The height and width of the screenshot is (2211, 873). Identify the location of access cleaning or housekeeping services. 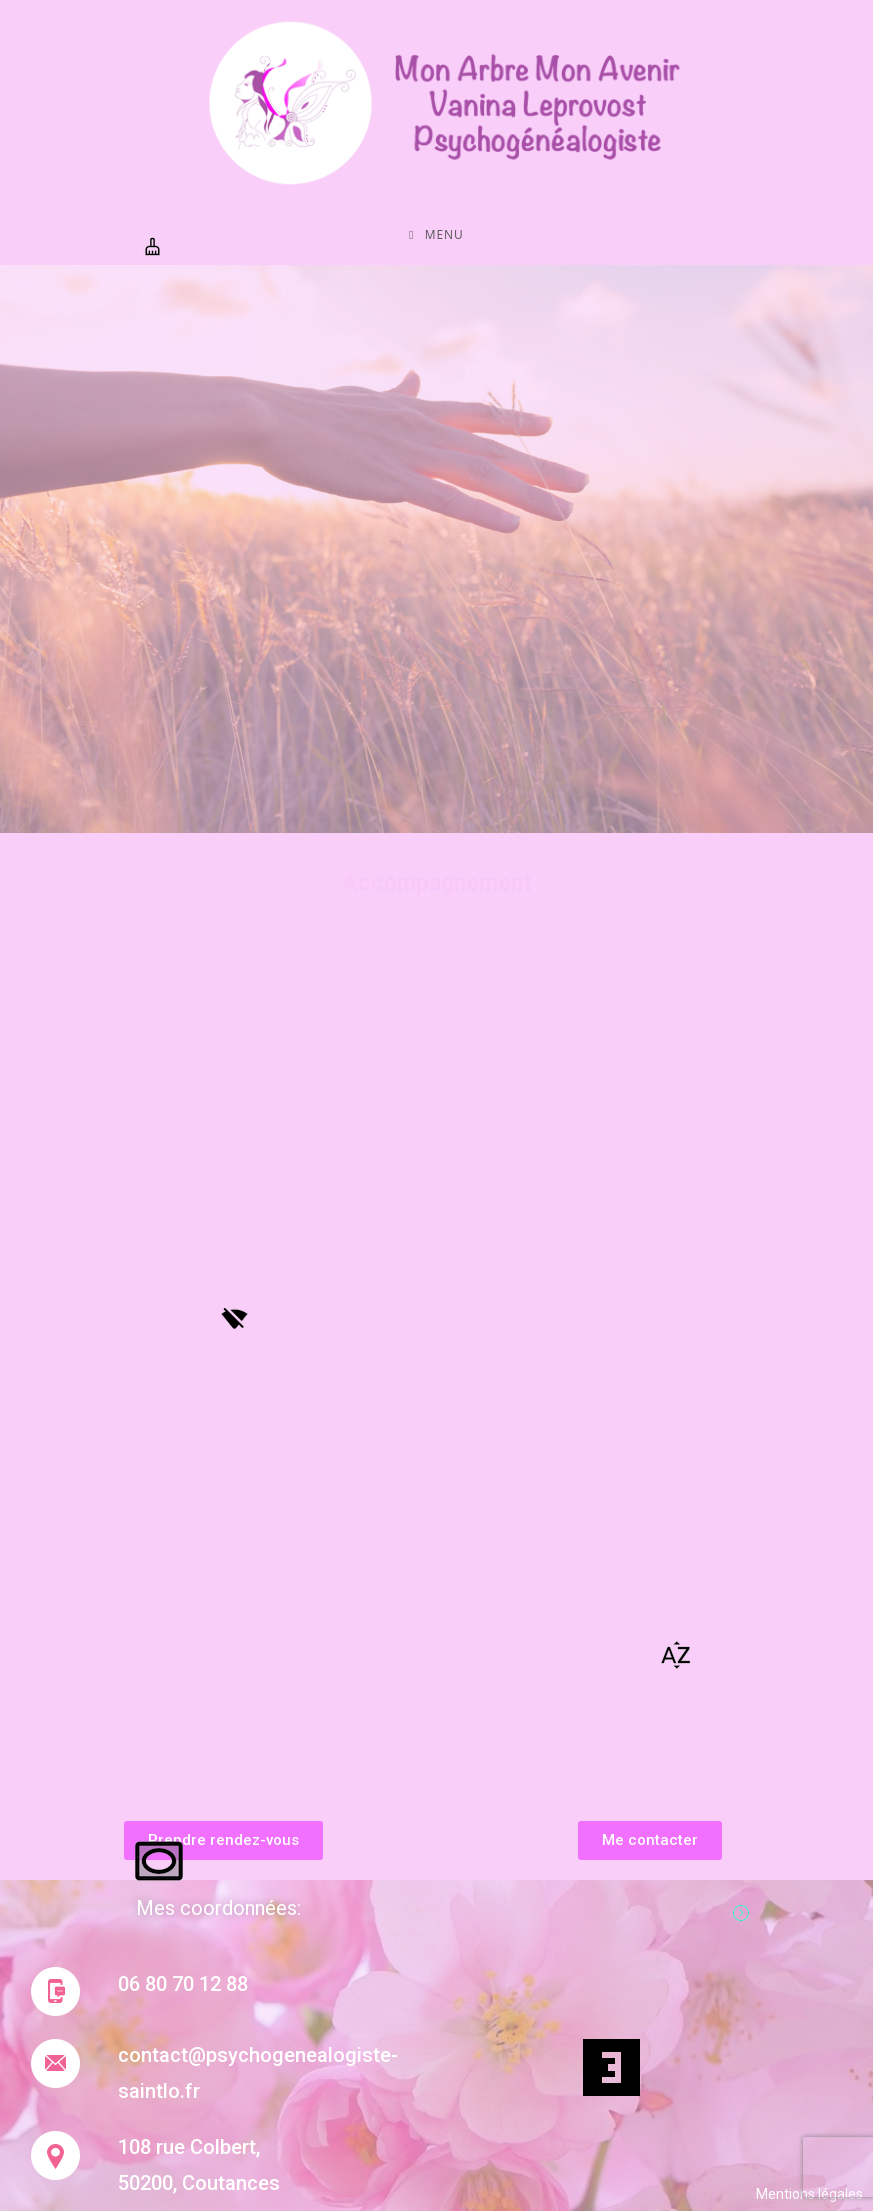
(152, 246).